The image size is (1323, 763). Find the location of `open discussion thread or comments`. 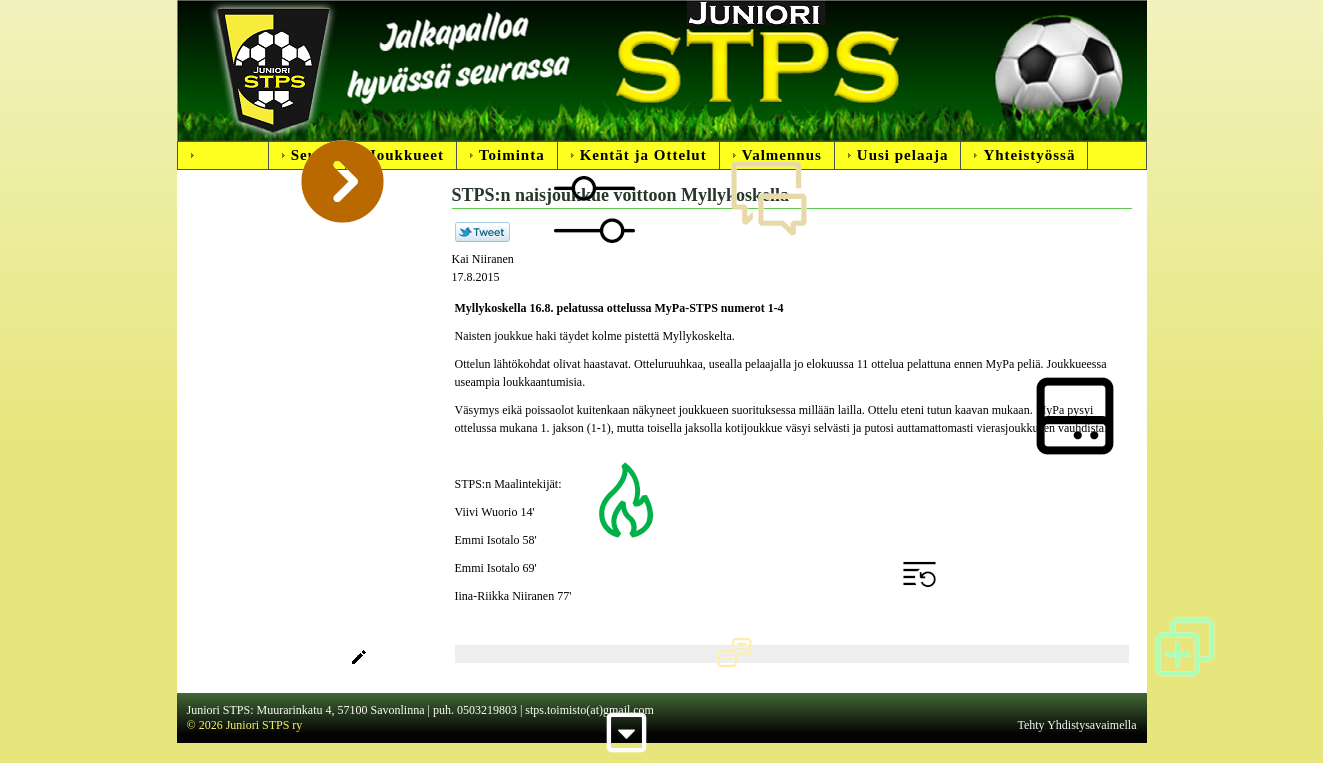

open discussion thread or comments is located at coordinates (769, 199).